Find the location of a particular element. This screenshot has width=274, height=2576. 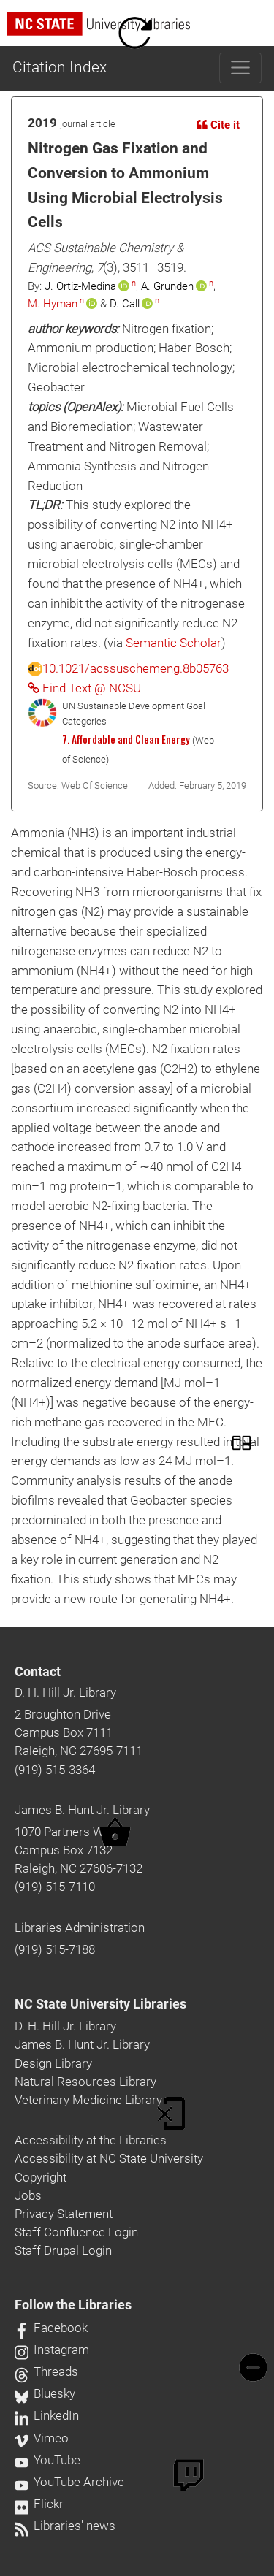

remove an item from a list is located at coordinates (253, 2367).